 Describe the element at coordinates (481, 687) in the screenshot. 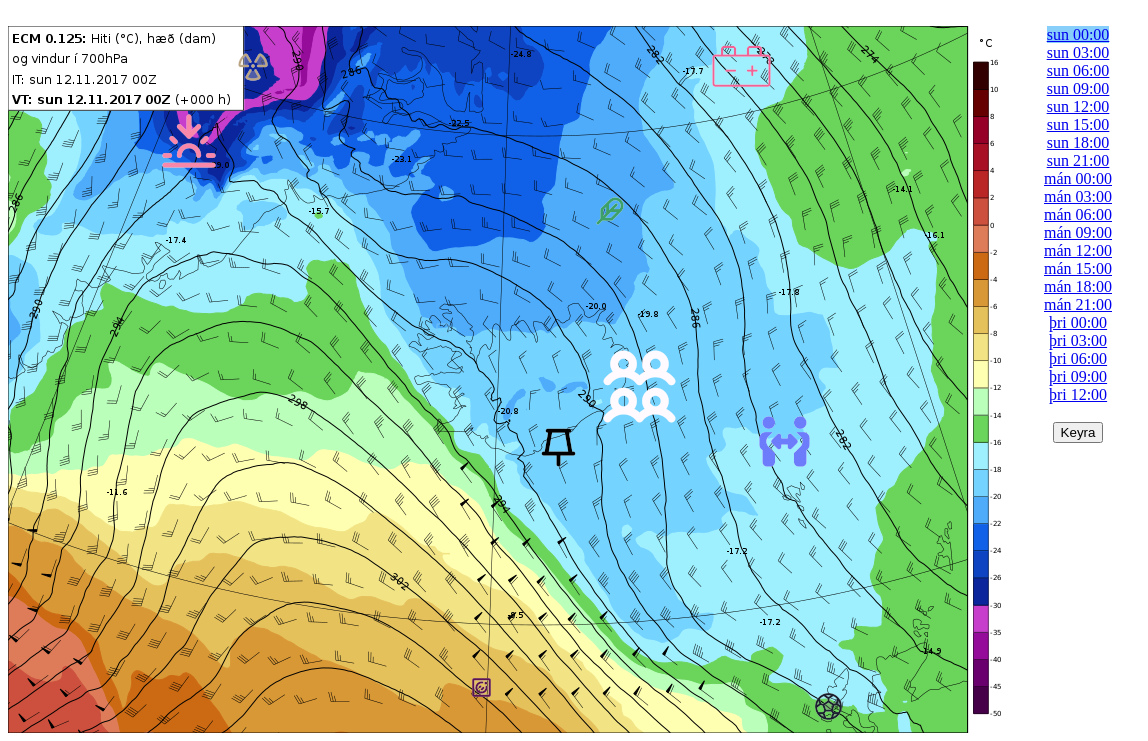

I see `access laundry or washing machine controls` at that location.